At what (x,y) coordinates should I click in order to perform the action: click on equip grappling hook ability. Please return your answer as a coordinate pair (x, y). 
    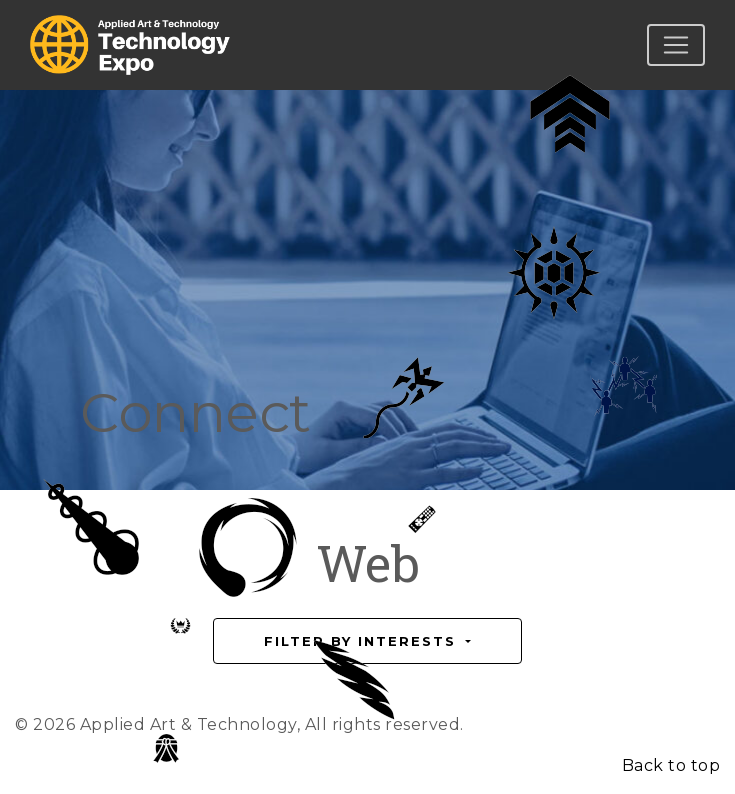
    Looking at the image, I should click on (404, 397).